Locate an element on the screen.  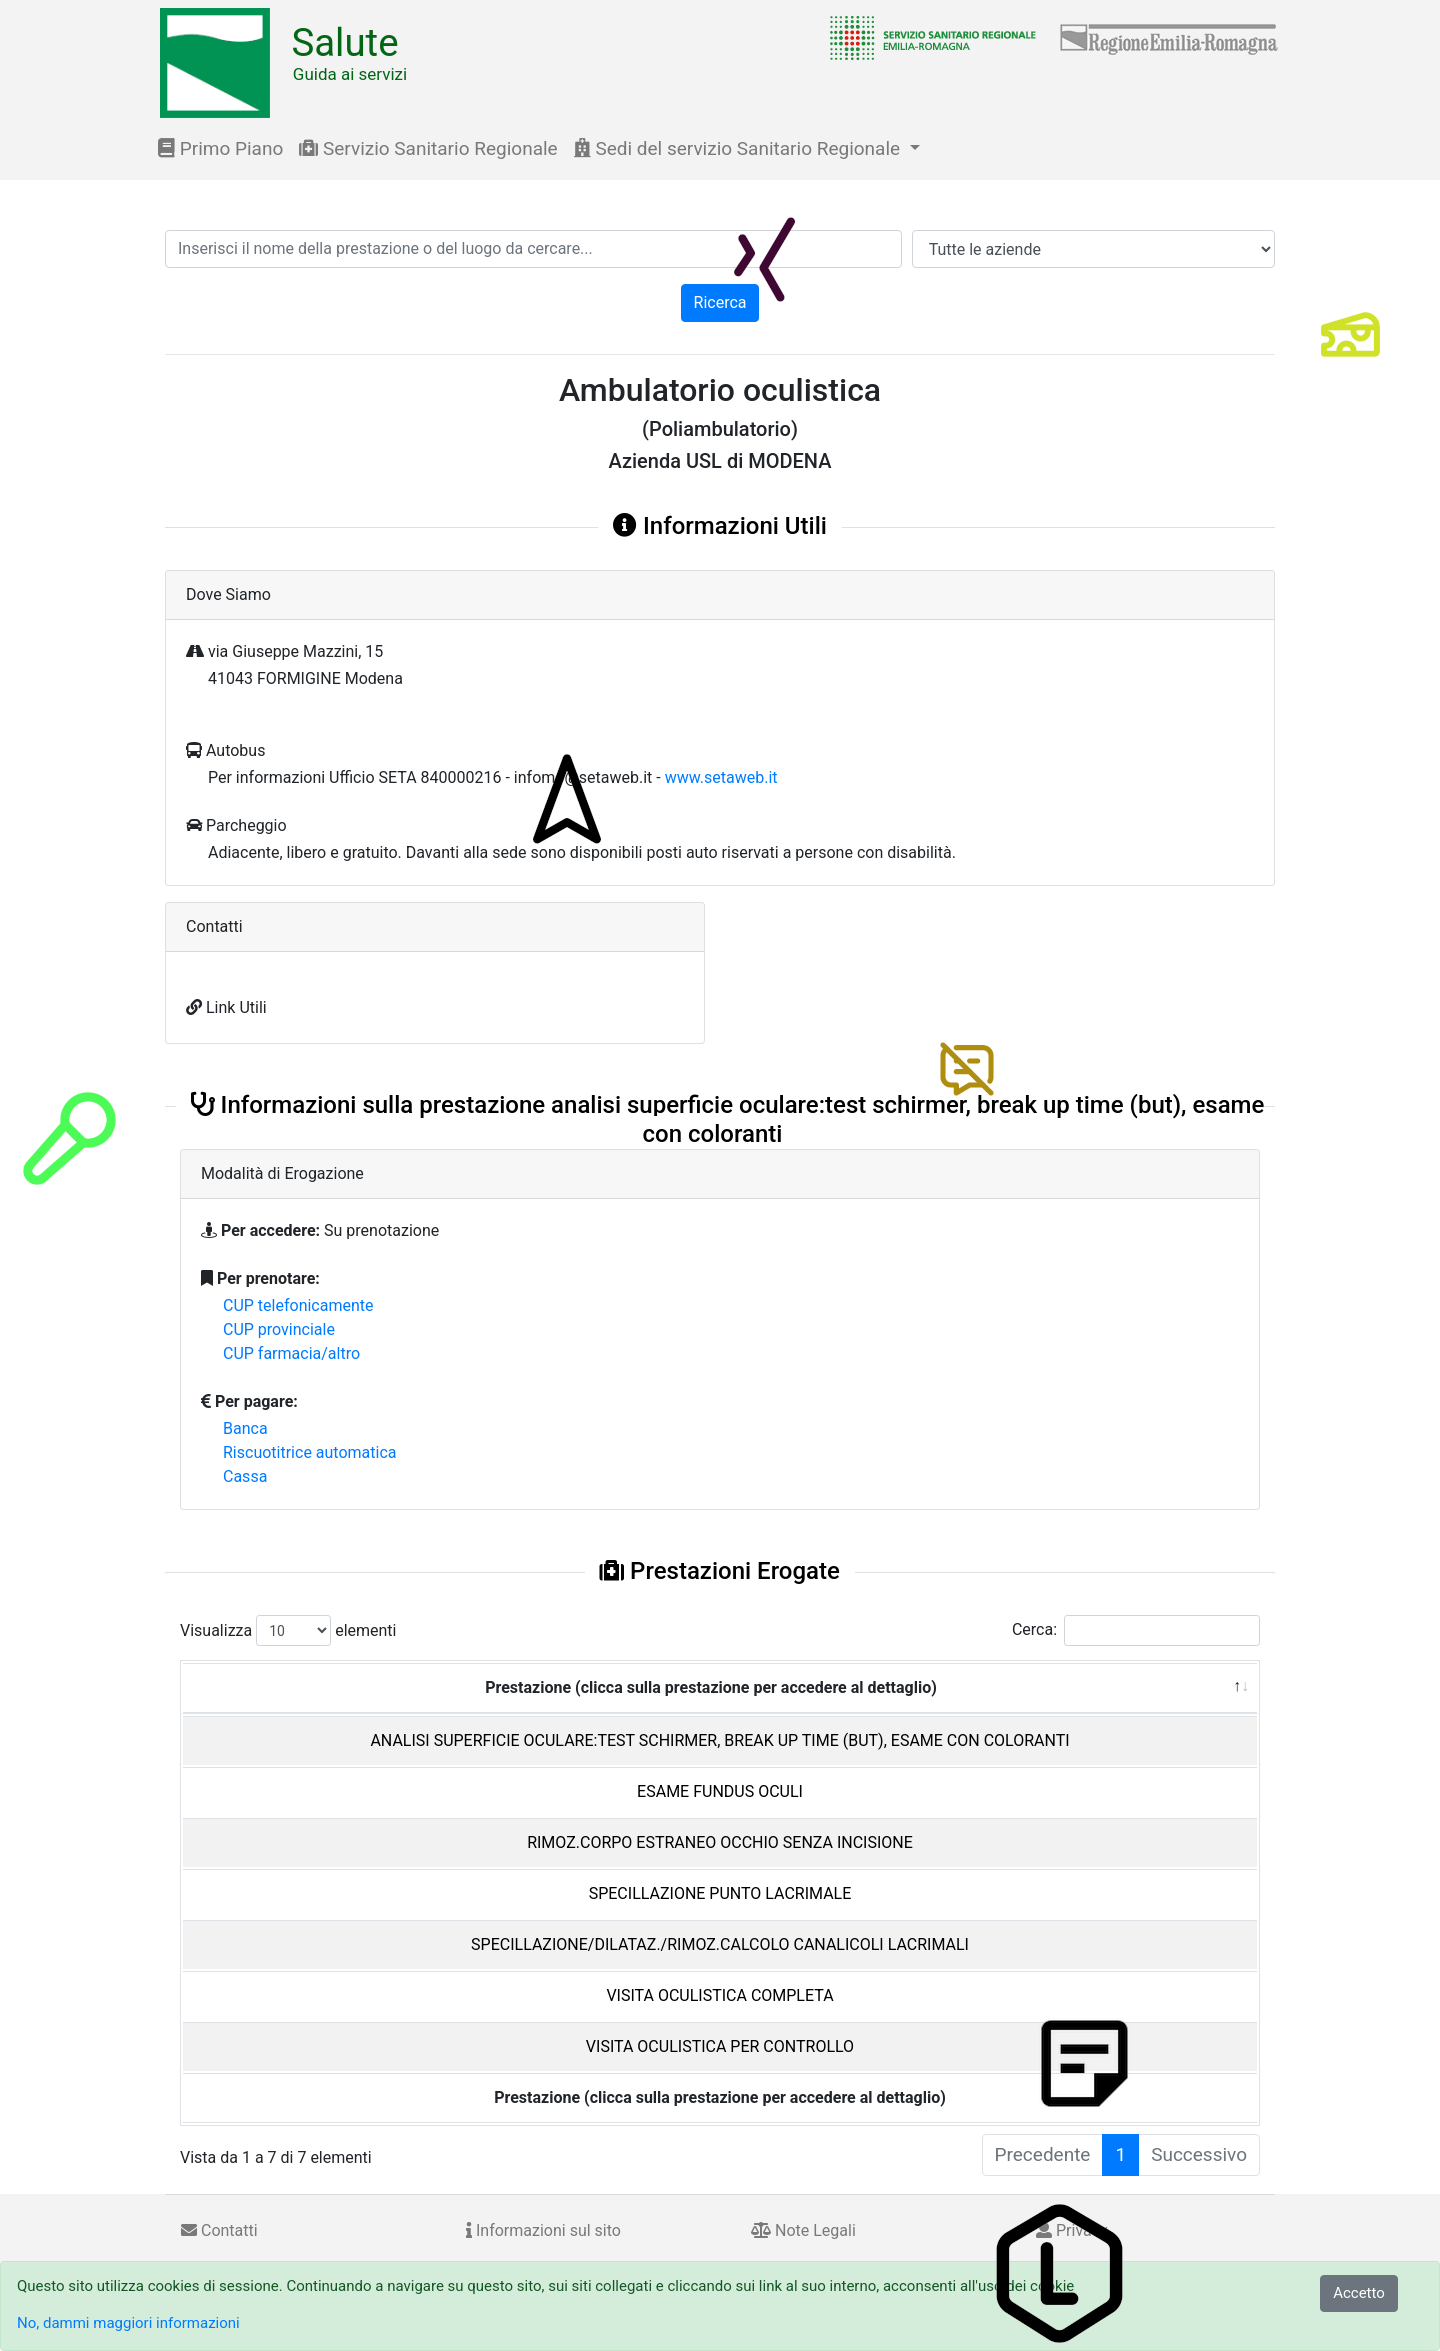
indicates dairy or cheese product category is located at coordinates (1350, 337).